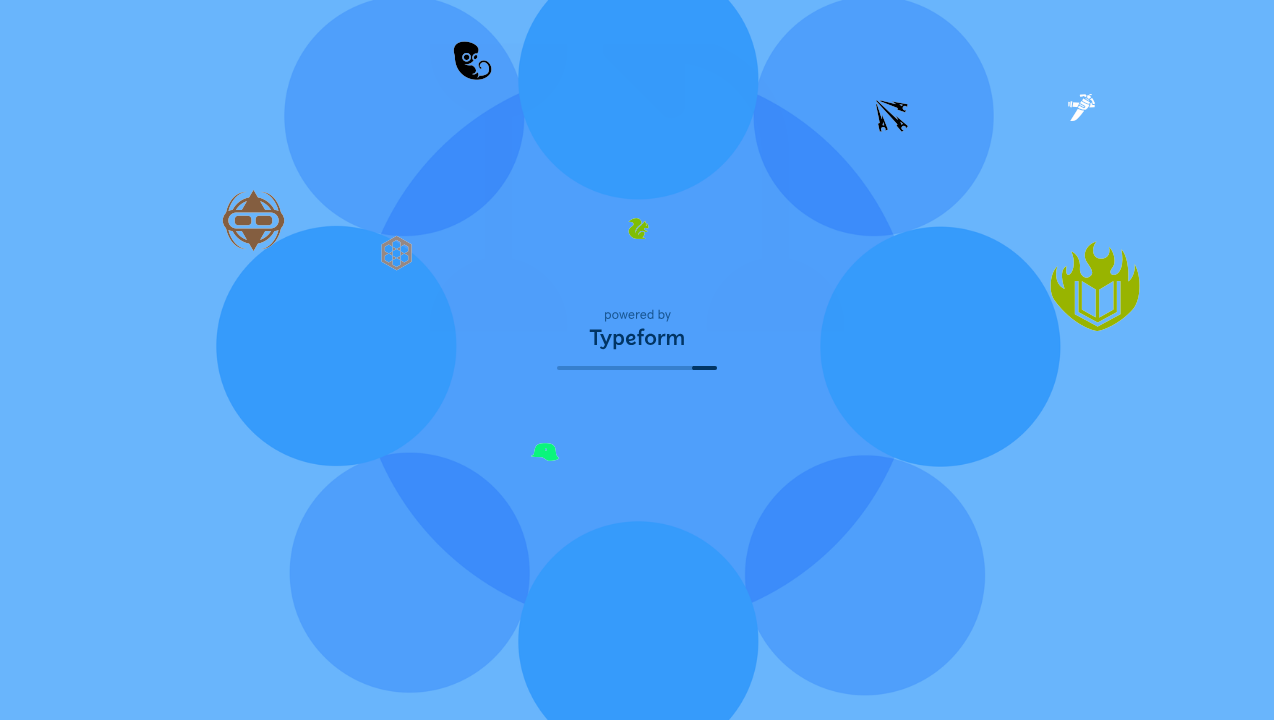 The image size is (1274, 720). Describe the element at coordinates (892, 116) in the screenshot. I see `activate multi-shot or spread attack ability` at that location.